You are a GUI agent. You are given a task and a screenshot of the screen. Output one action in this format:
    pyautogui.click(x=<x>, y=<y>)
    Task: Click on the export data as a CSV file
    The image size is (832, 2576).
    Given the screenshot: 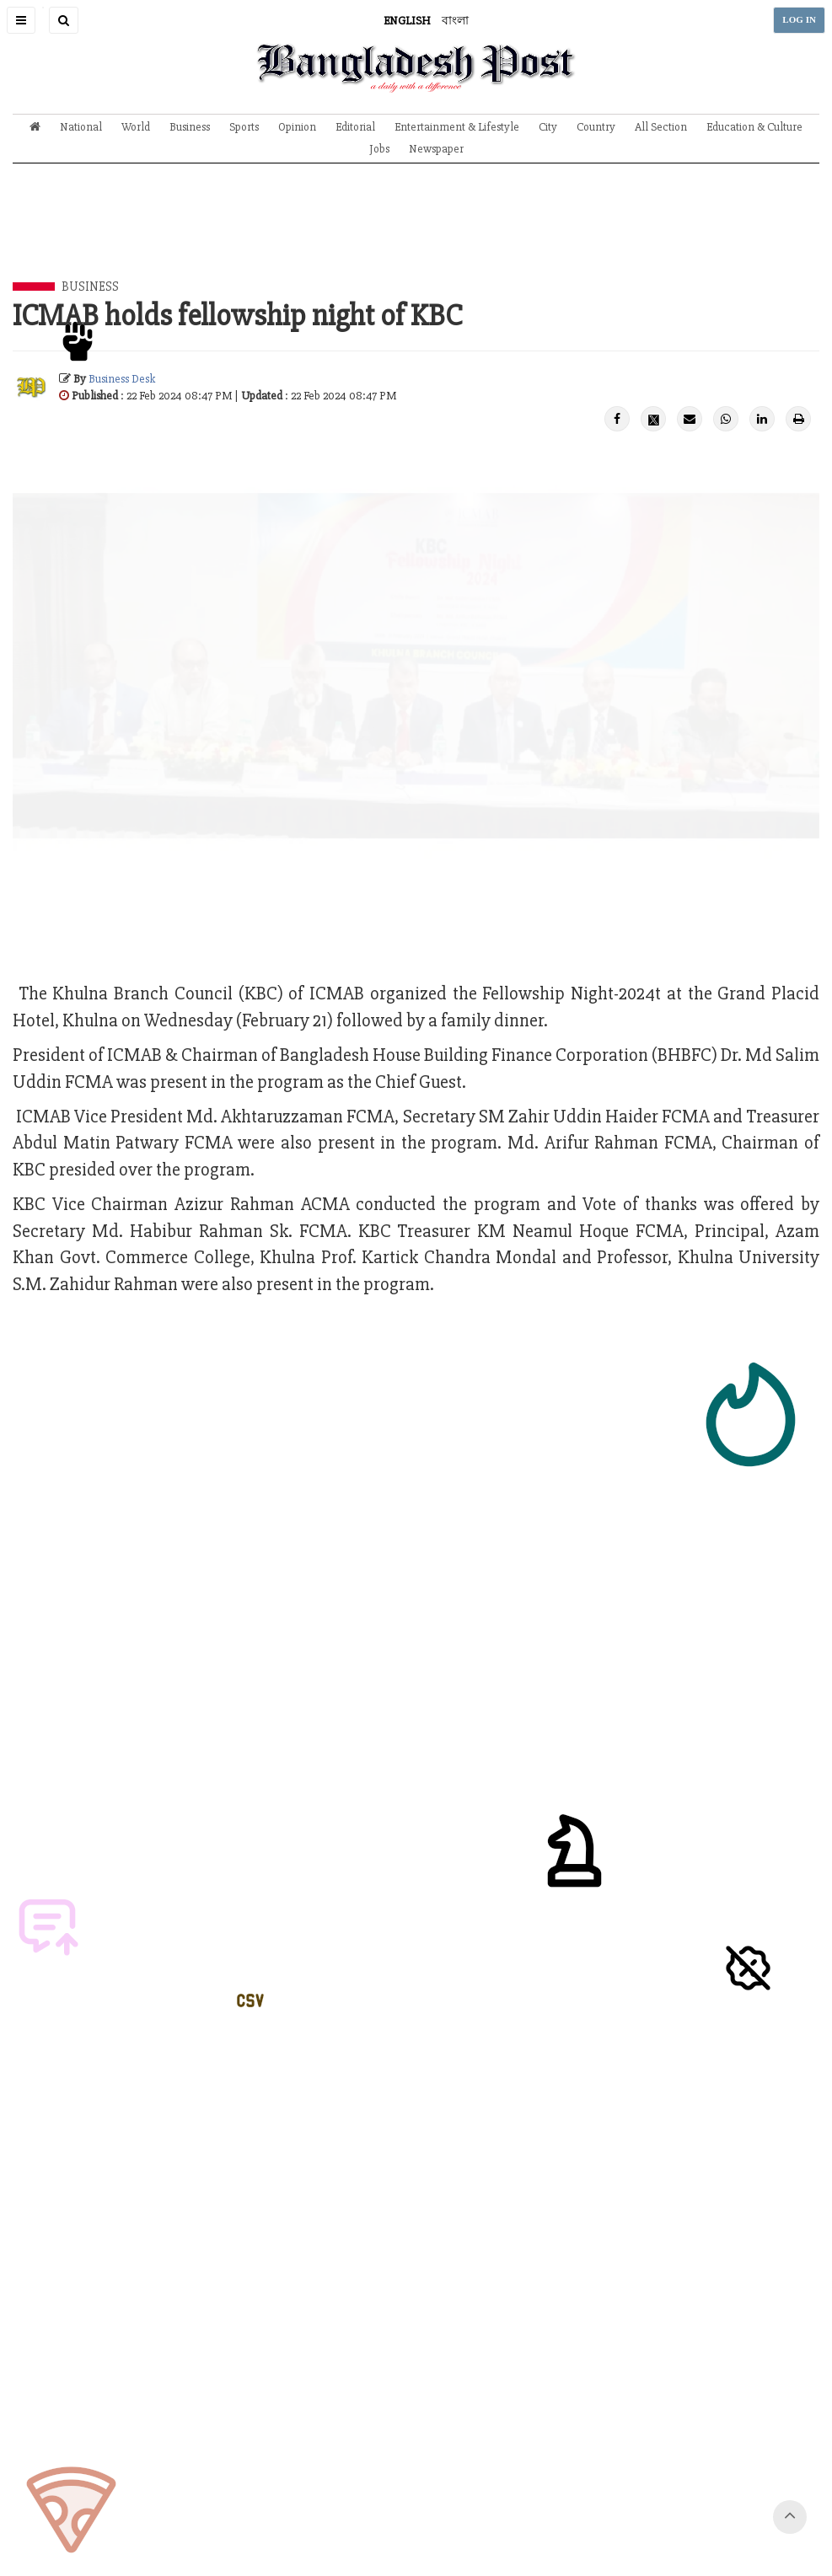 What is the action you would take?
    pyautogui.click(x=250, y=2000)
    